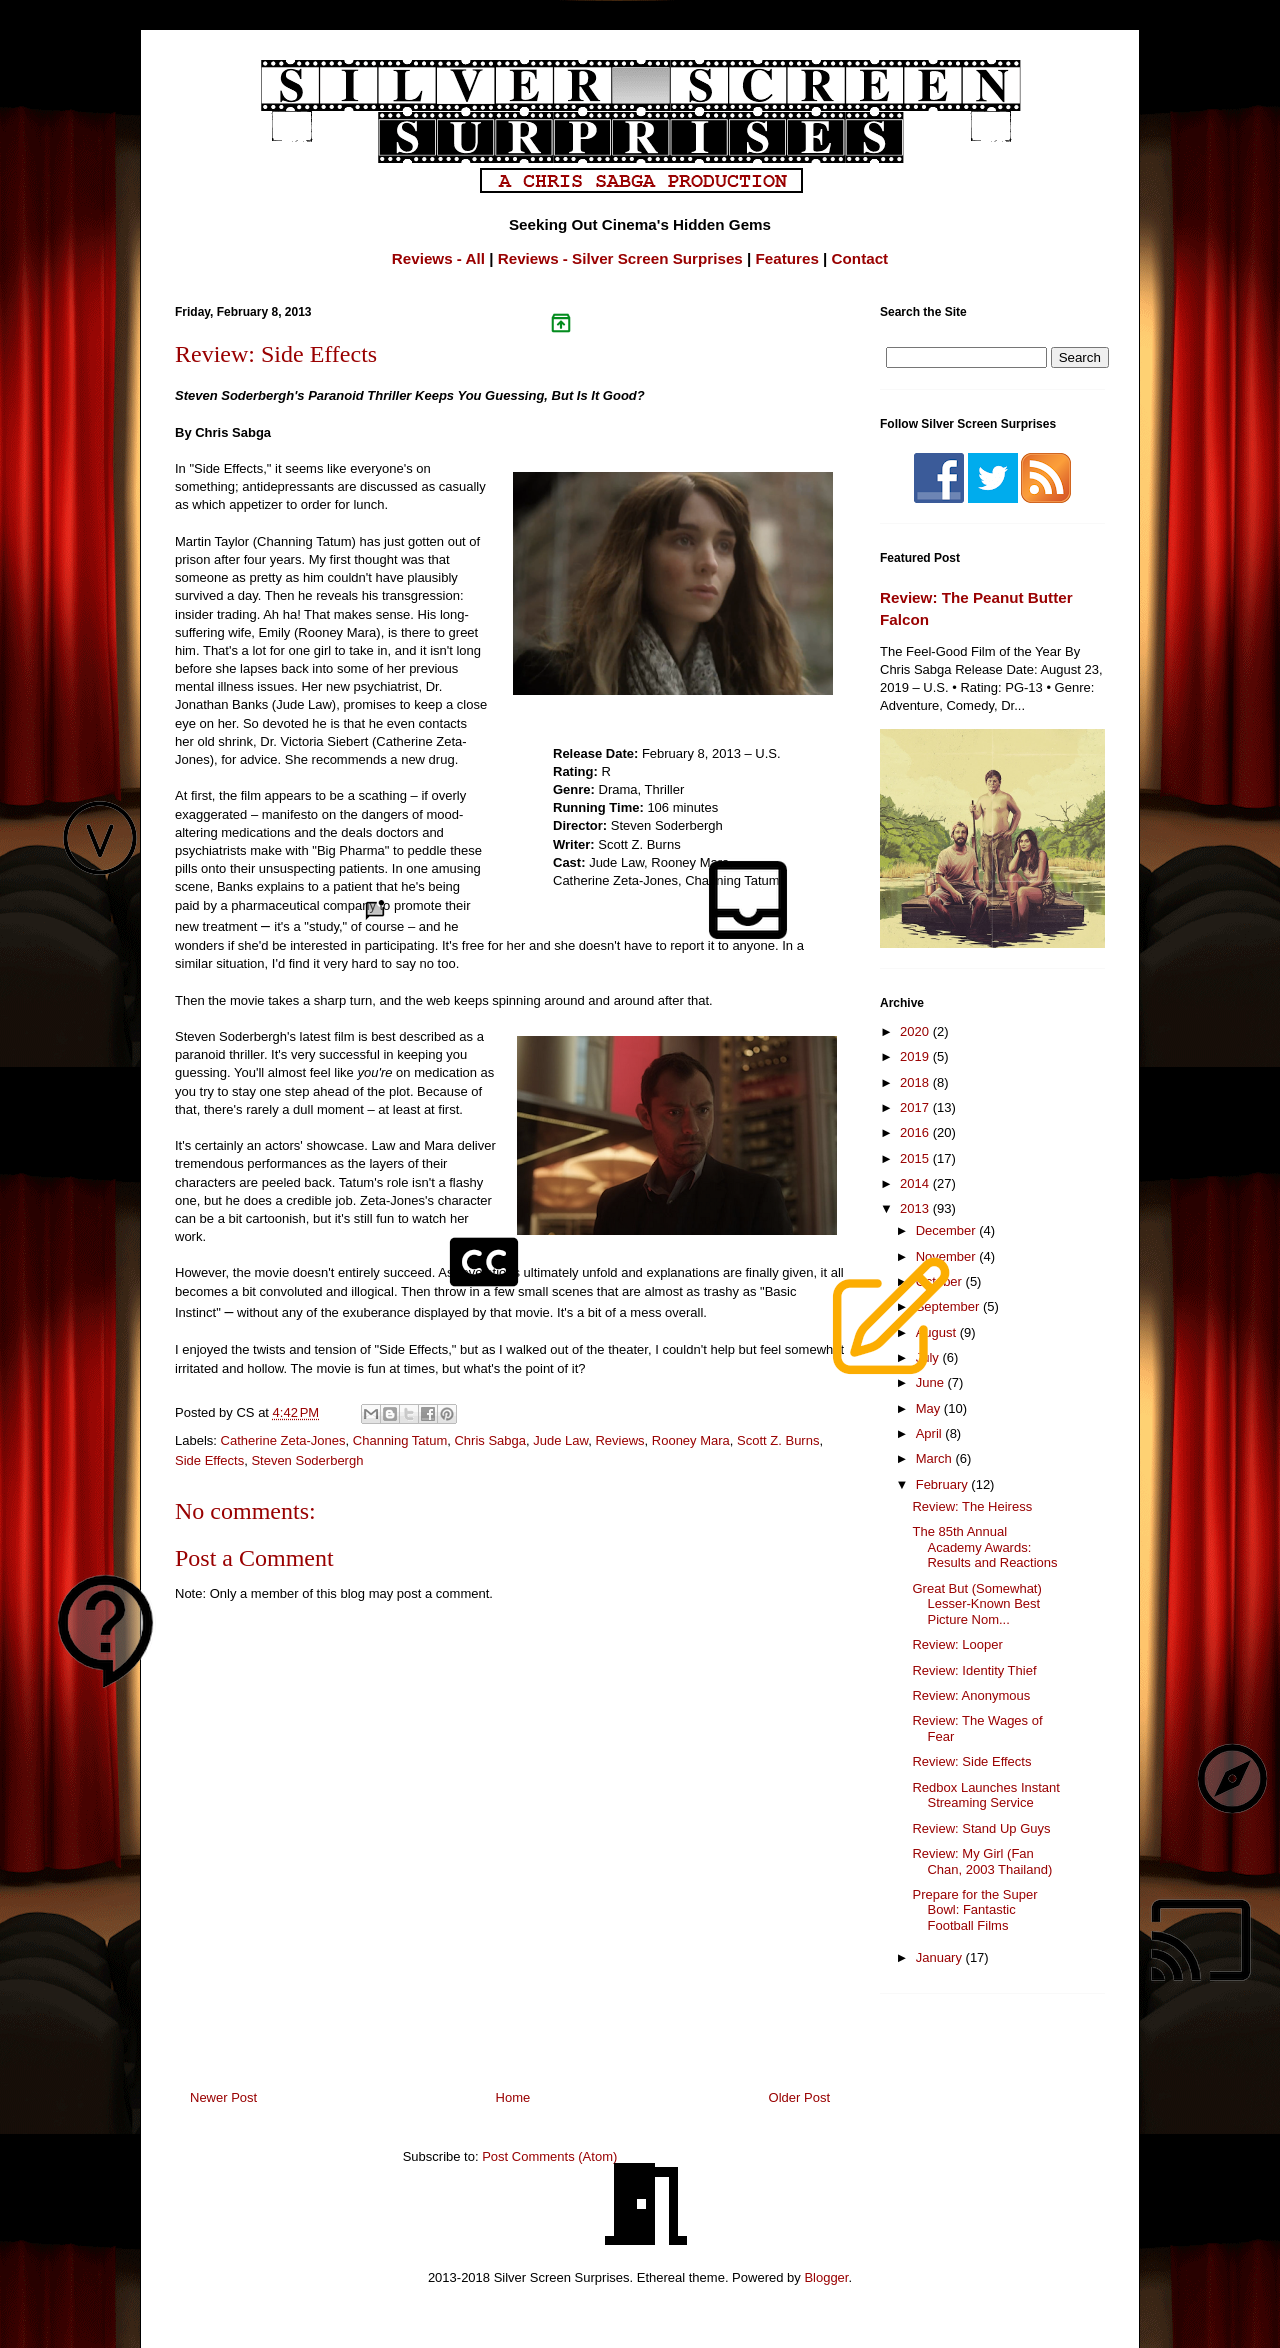  I want to click on upload or export a package, so click(561, 323).